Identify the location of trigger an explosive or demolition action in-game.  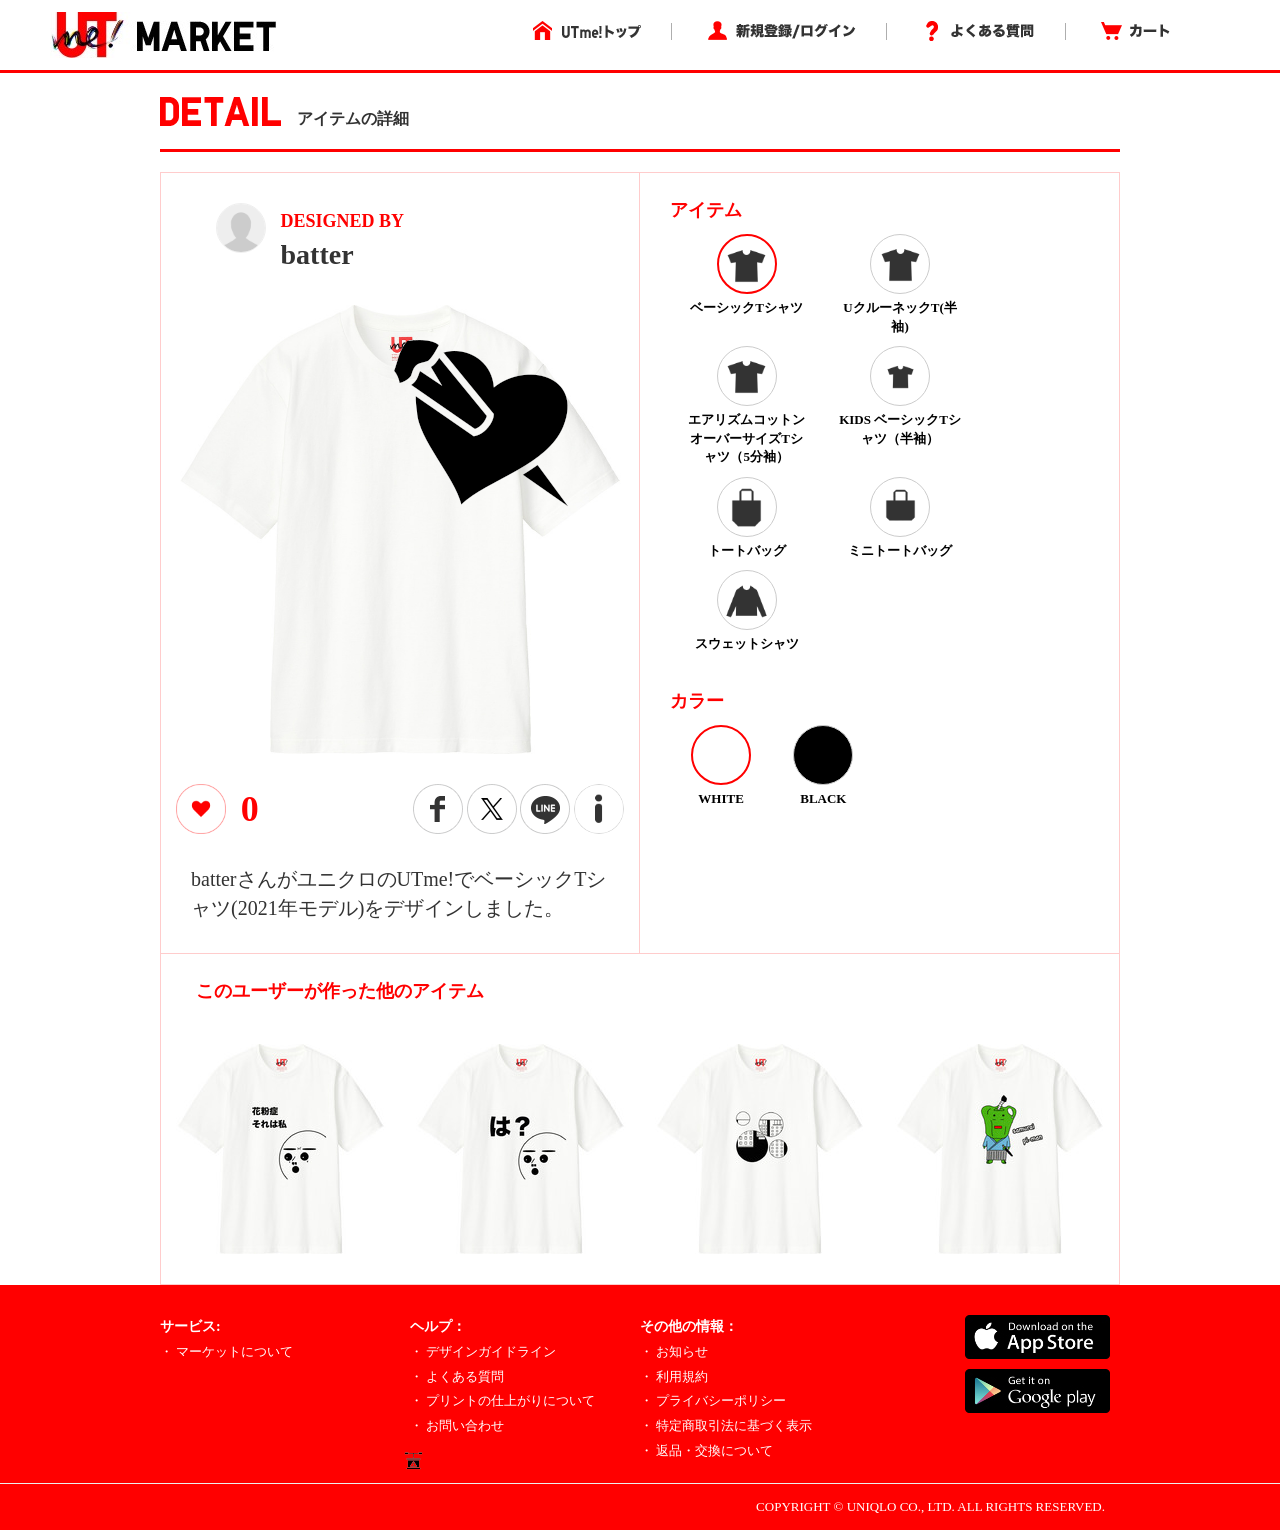
(413, 1460).